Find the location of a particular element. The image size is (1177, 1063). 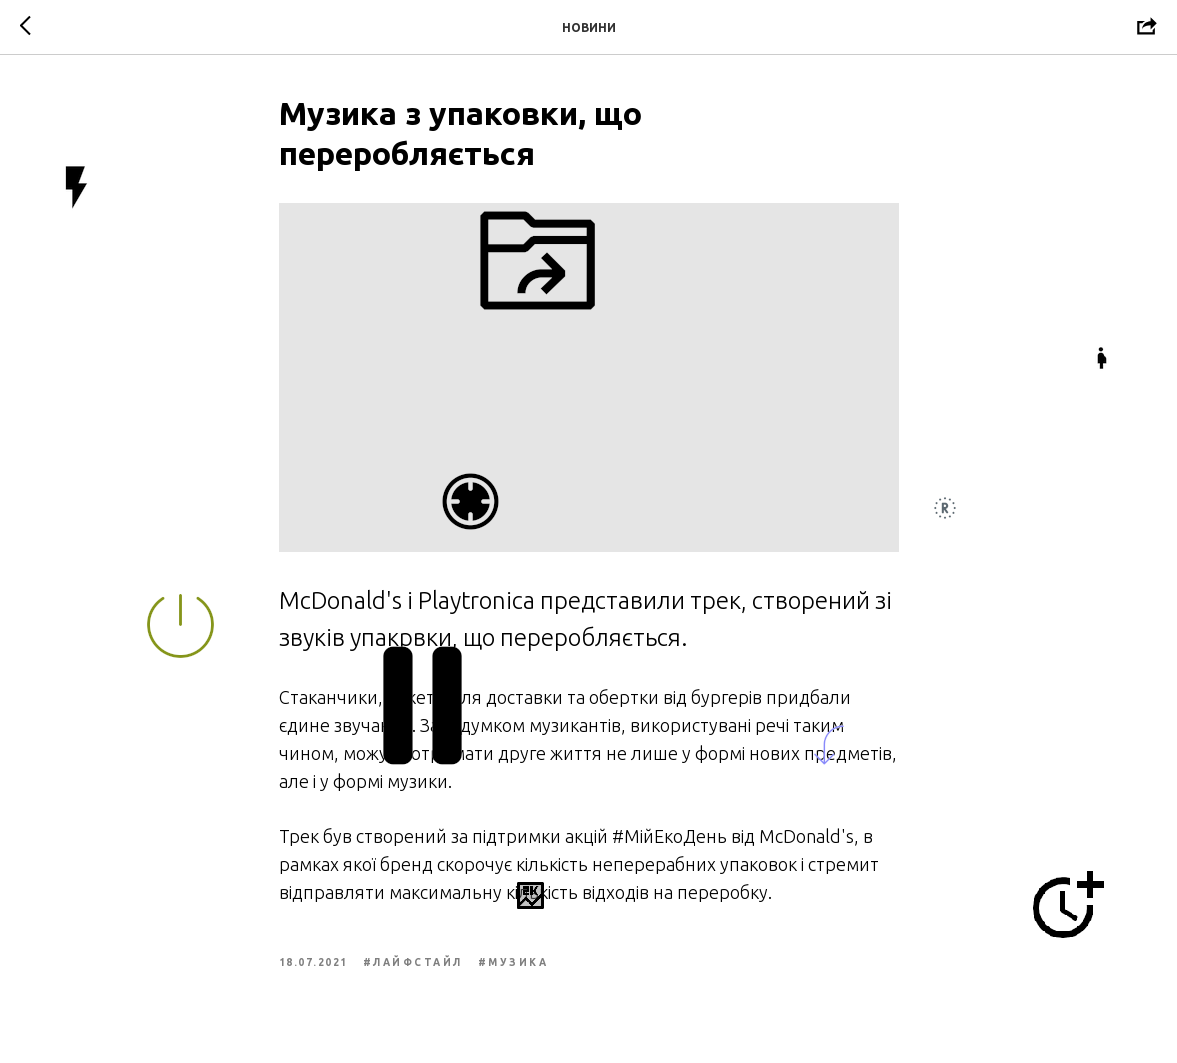

add more time to a timer or deadline is located at coordinates (1066, 904).